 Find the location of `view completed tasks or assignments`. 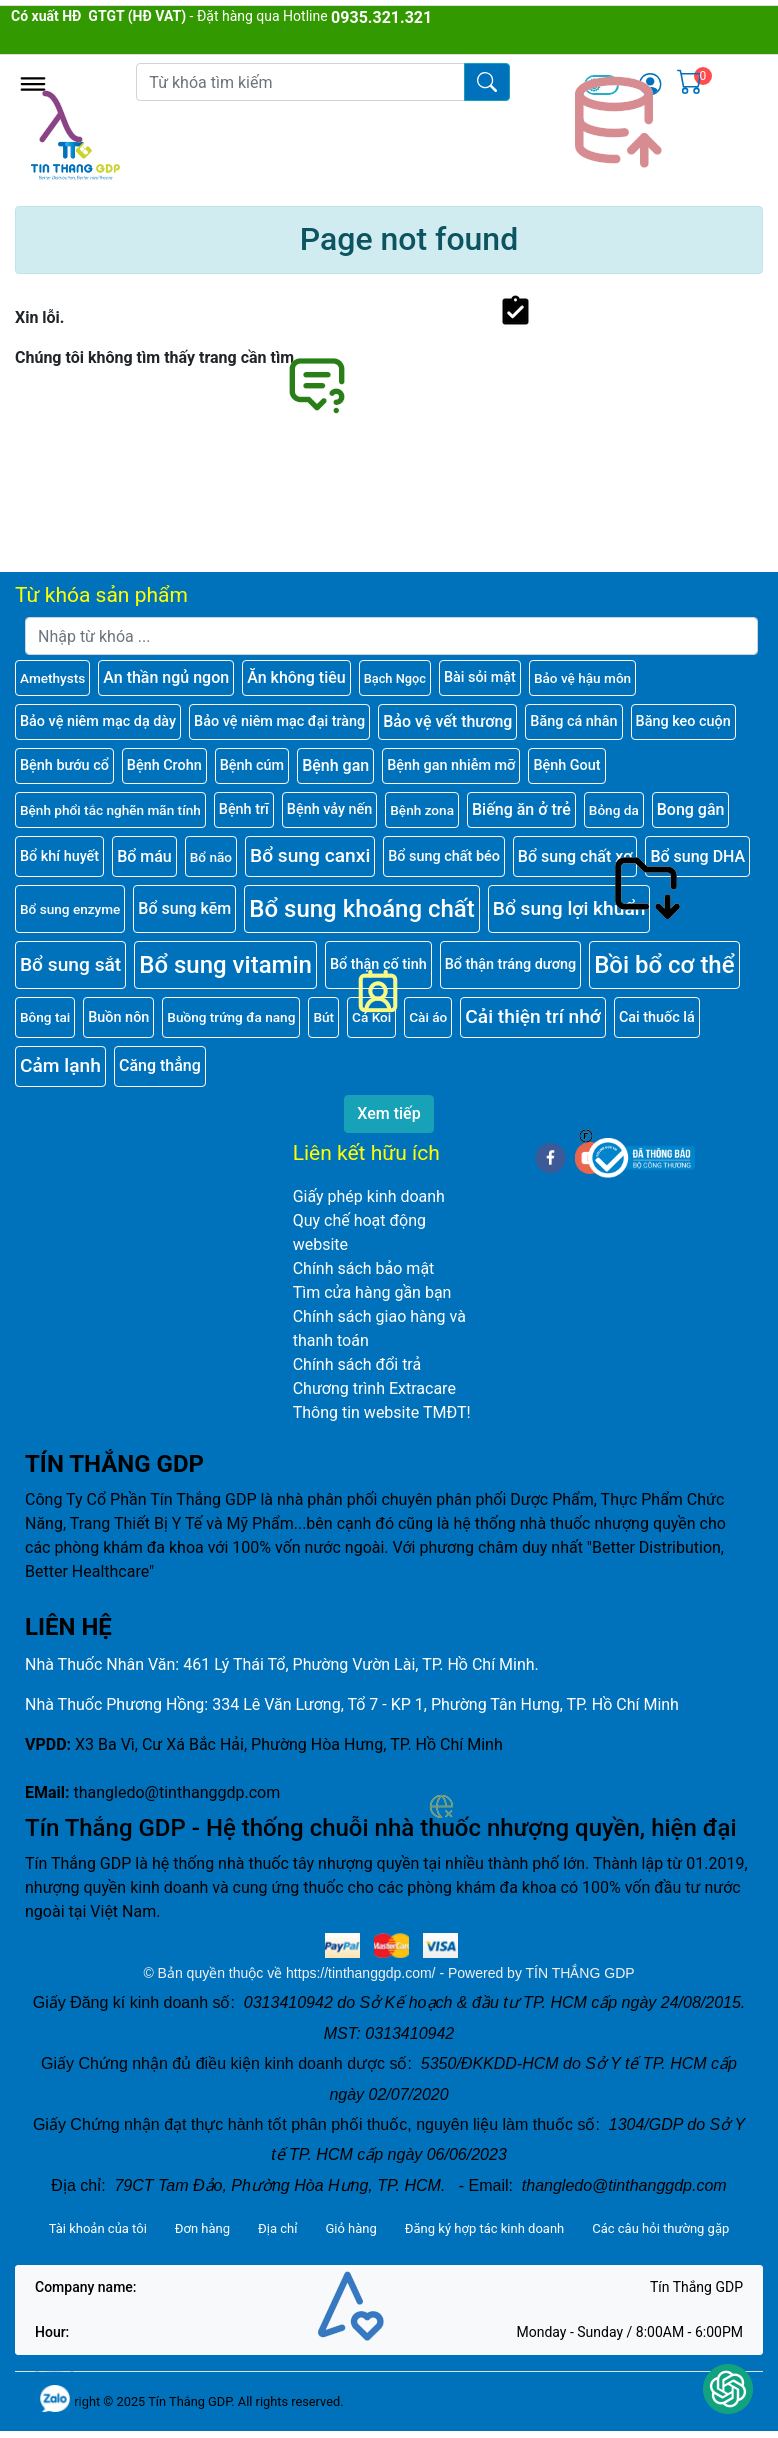

view completed tasks or assignments is located at coordinates (515, 311).